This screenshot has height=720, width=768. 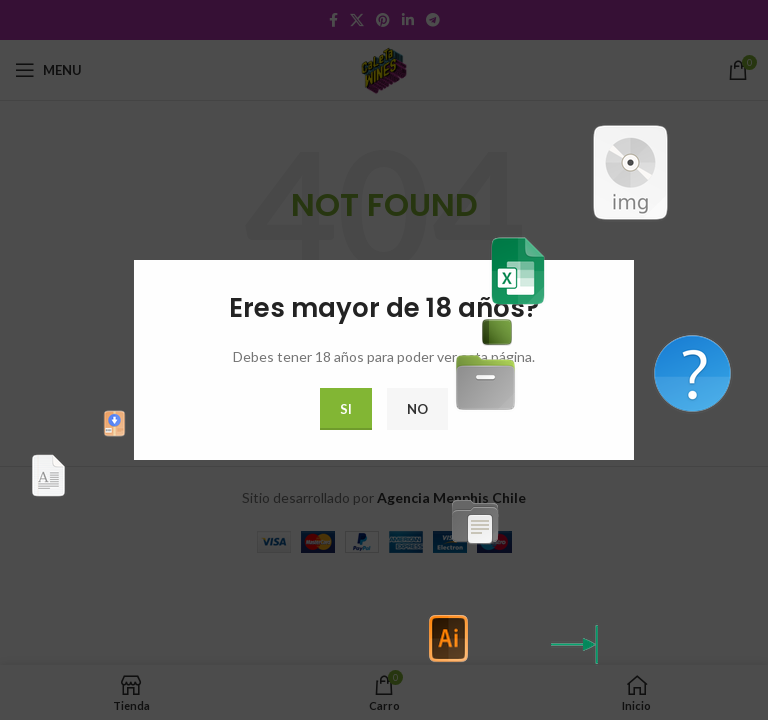 What do you see at coordinates (48, 475) in the screenshot?
I see `open a rich text document` at bounding box center [48, 475].